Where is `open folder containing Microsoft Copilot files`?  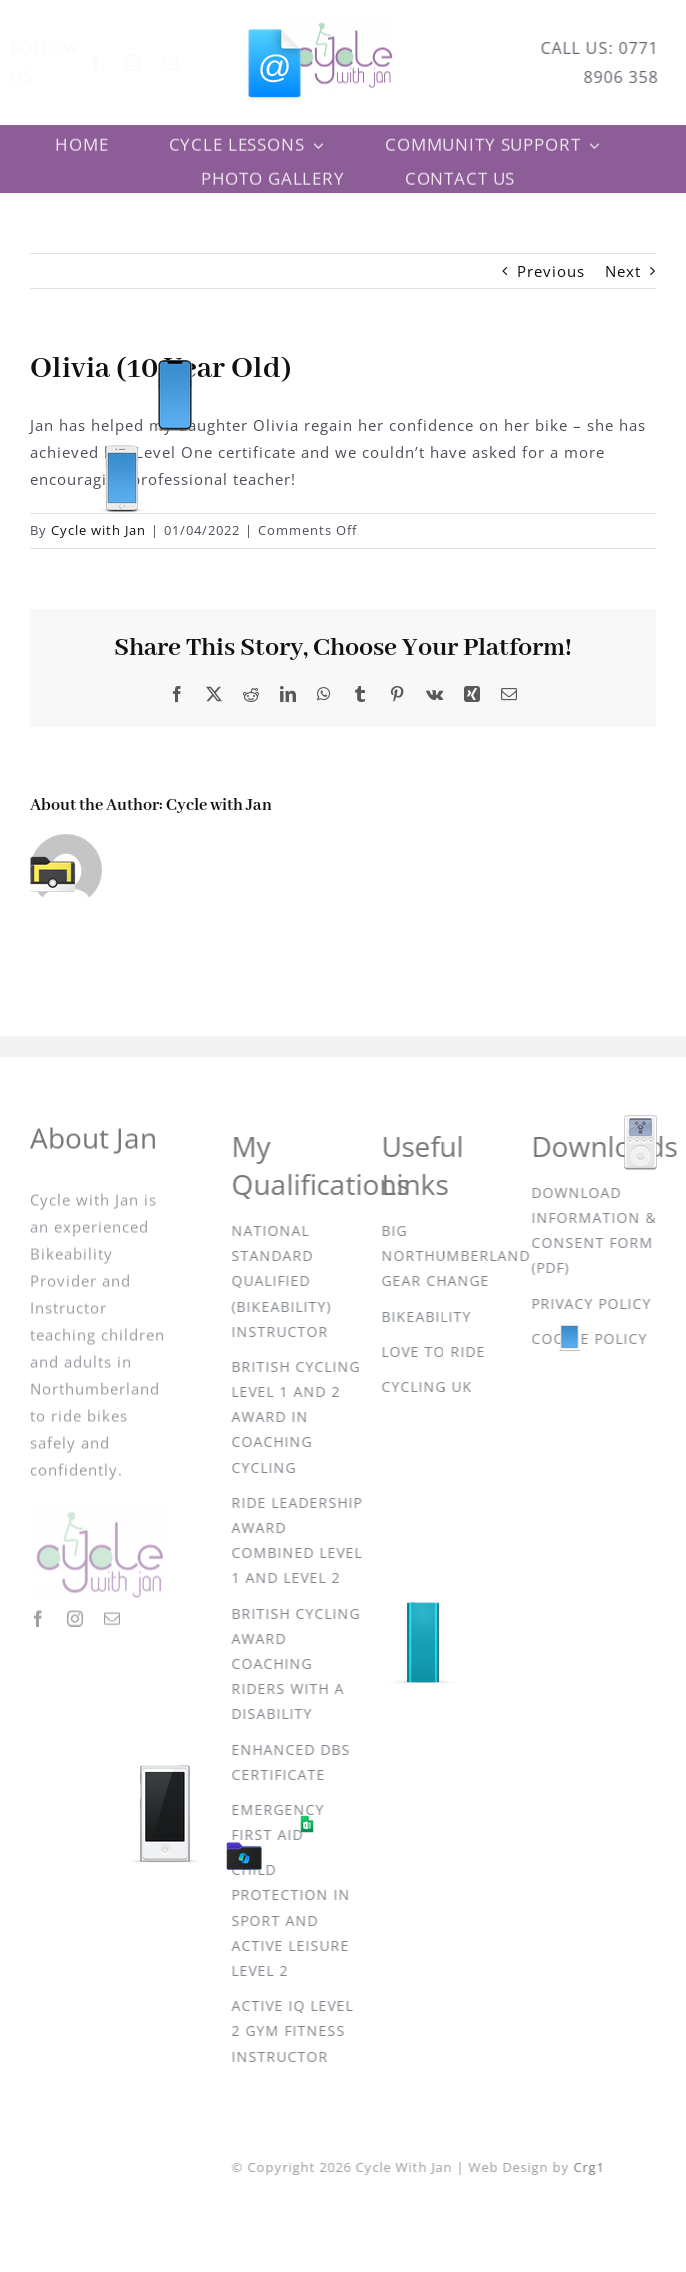 open folder containing Microsoft Copilot files is located at coordinates (244, 1857).